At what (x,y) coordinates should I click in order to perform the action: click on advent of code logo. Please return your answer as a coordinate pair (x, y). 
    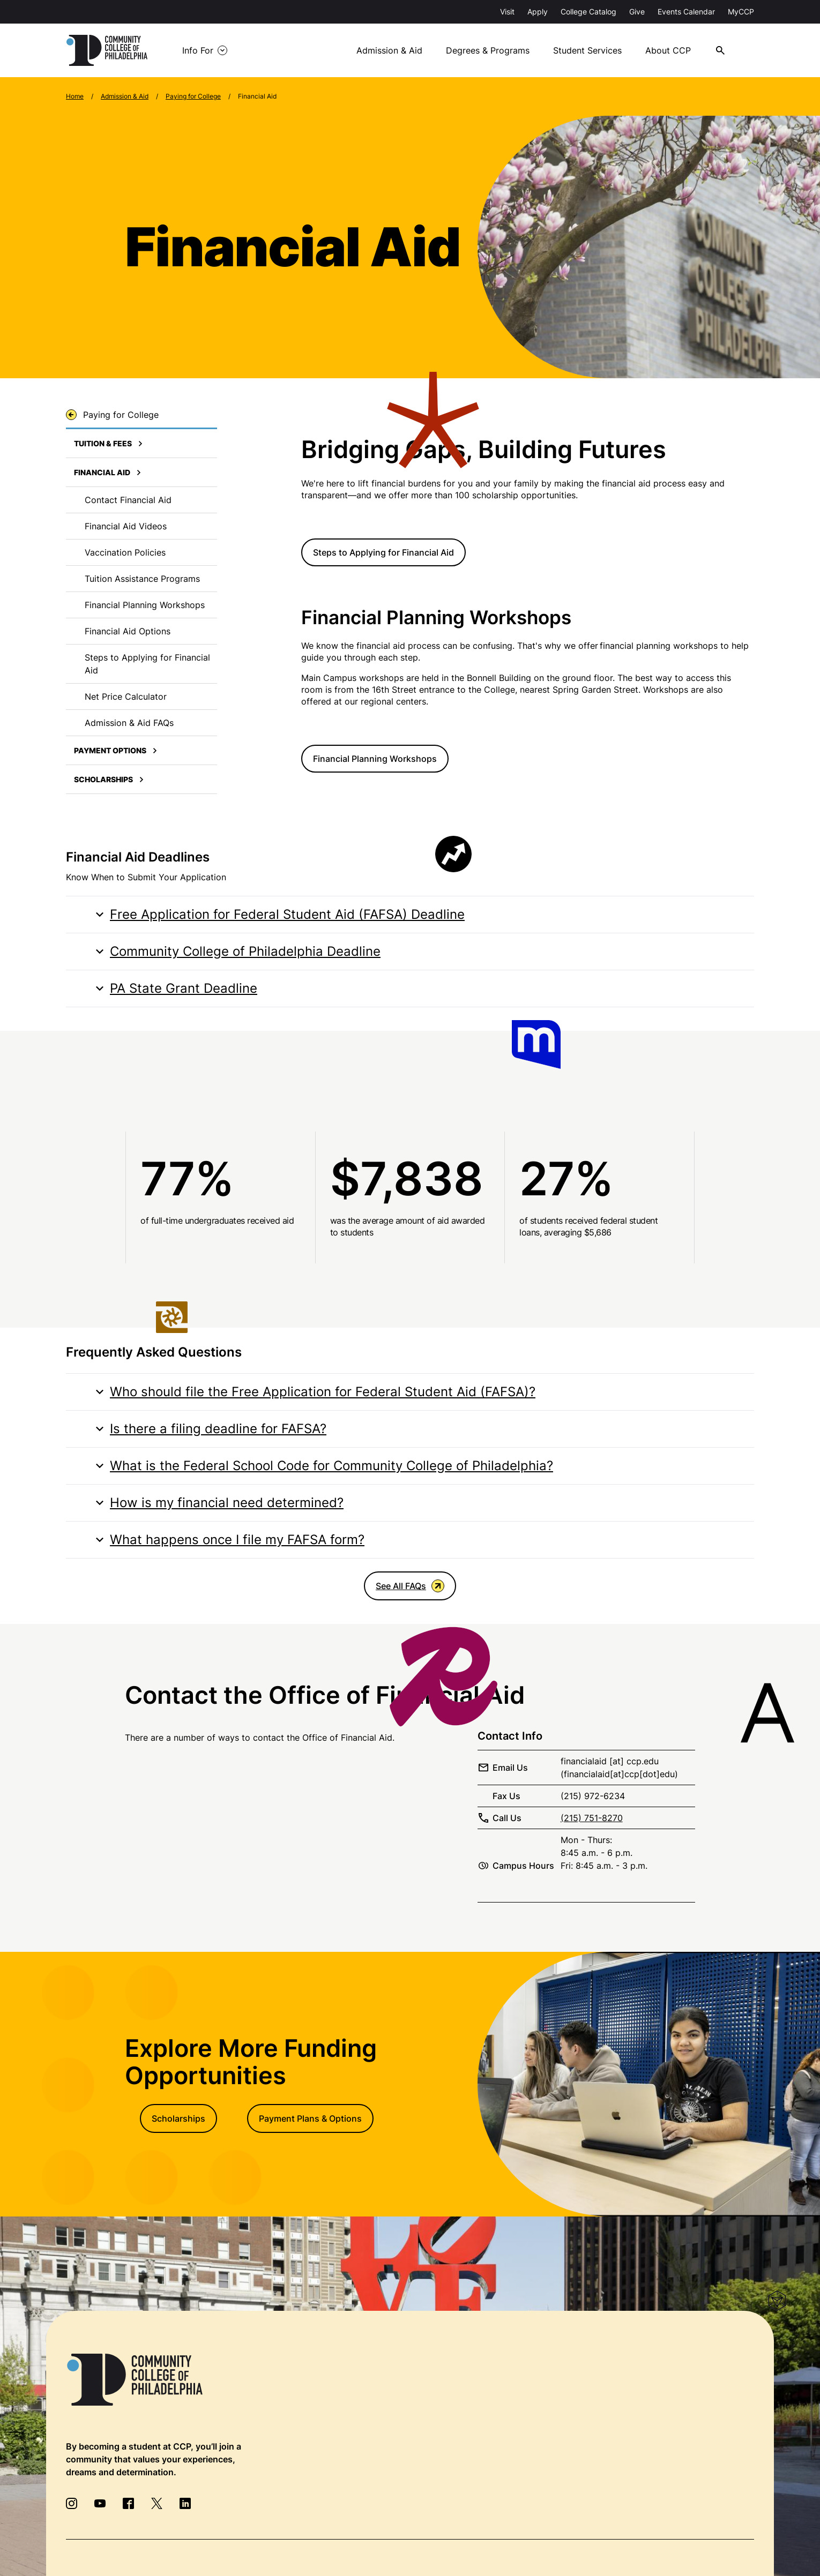
    Looking at the image, I should click on (433, 420).